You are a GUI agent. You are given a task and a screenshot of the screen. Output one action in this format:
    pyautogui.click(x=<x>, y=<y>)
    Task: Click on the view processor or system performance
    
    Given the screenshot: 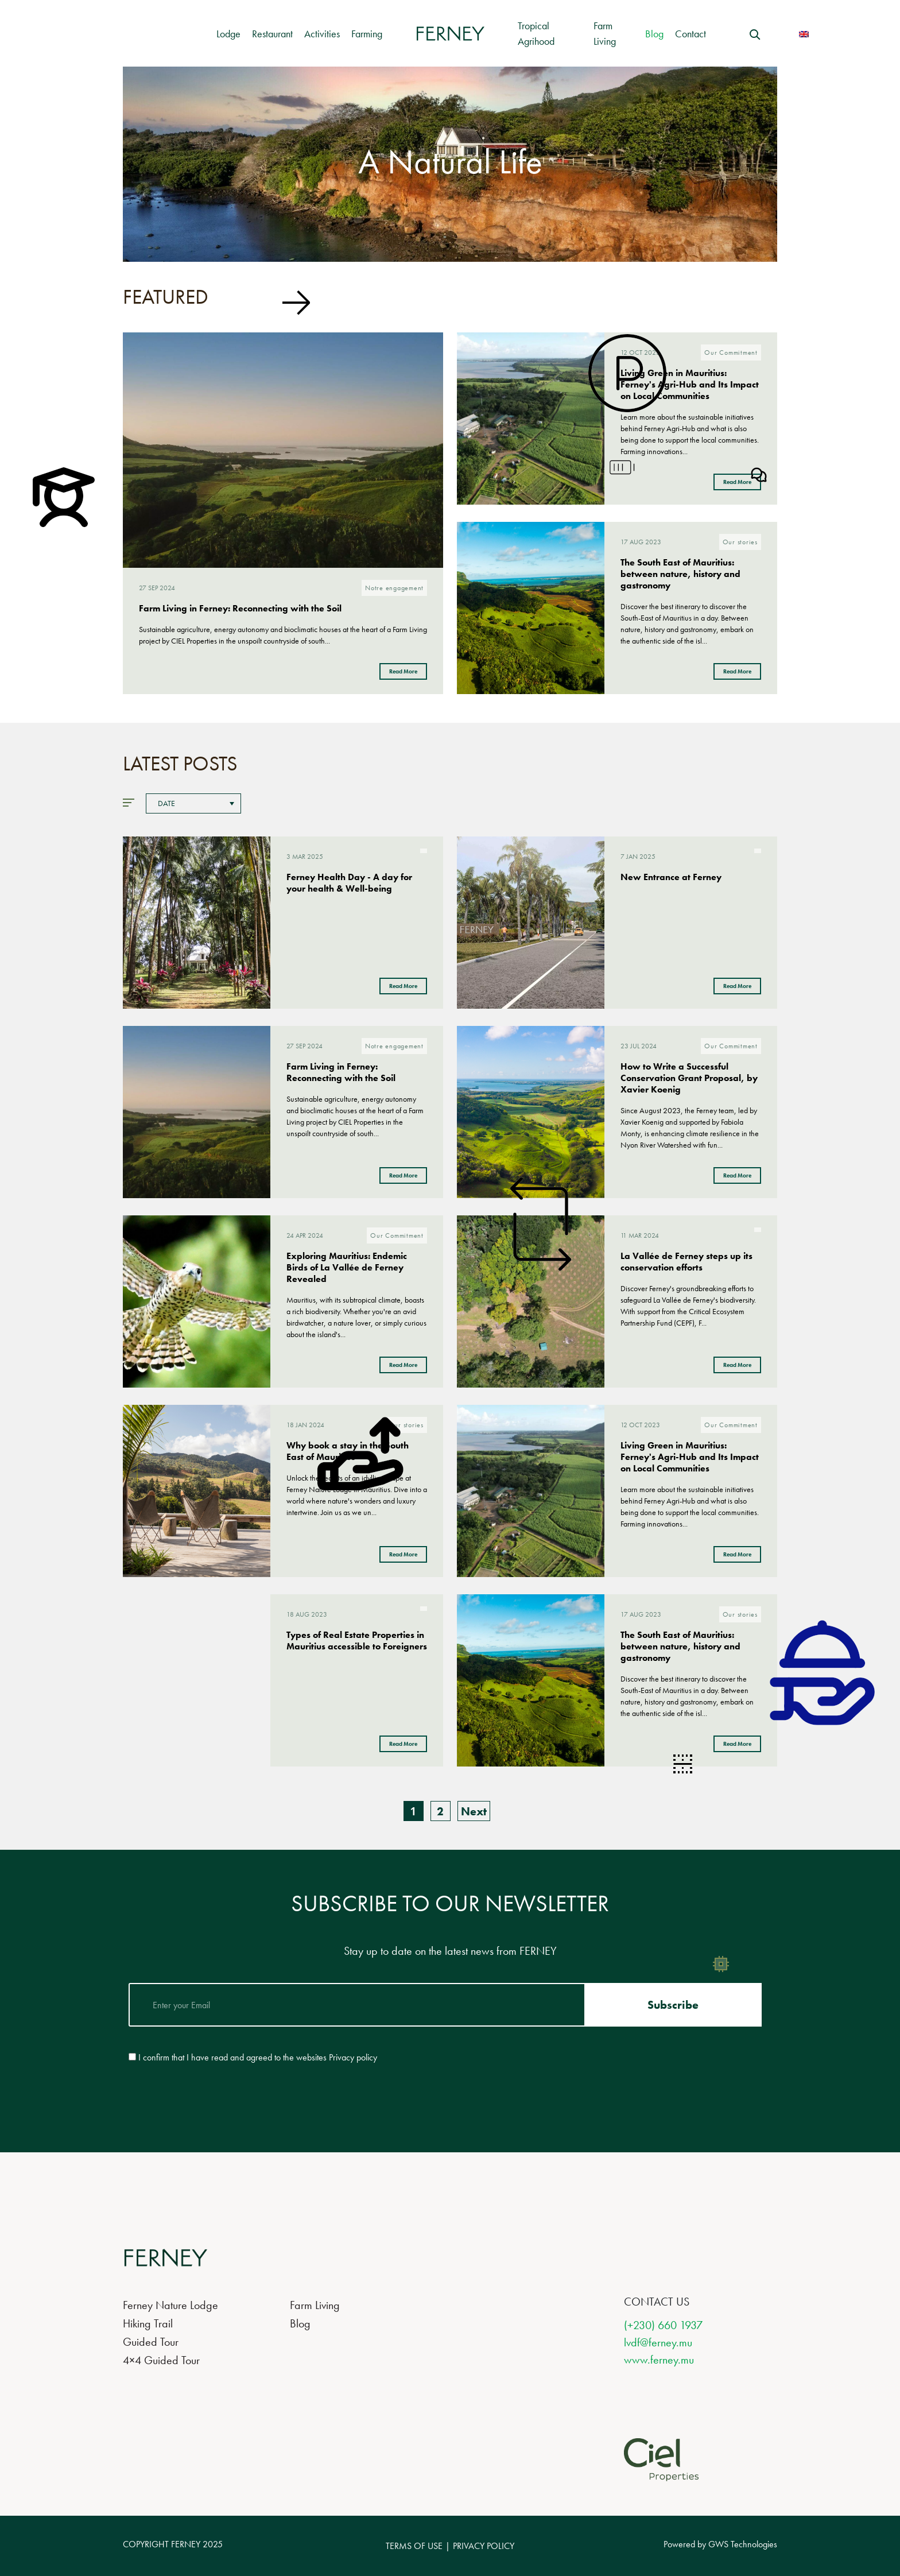 What is the action you would take?
    pyautogui.click(x=721, y=1964)
    